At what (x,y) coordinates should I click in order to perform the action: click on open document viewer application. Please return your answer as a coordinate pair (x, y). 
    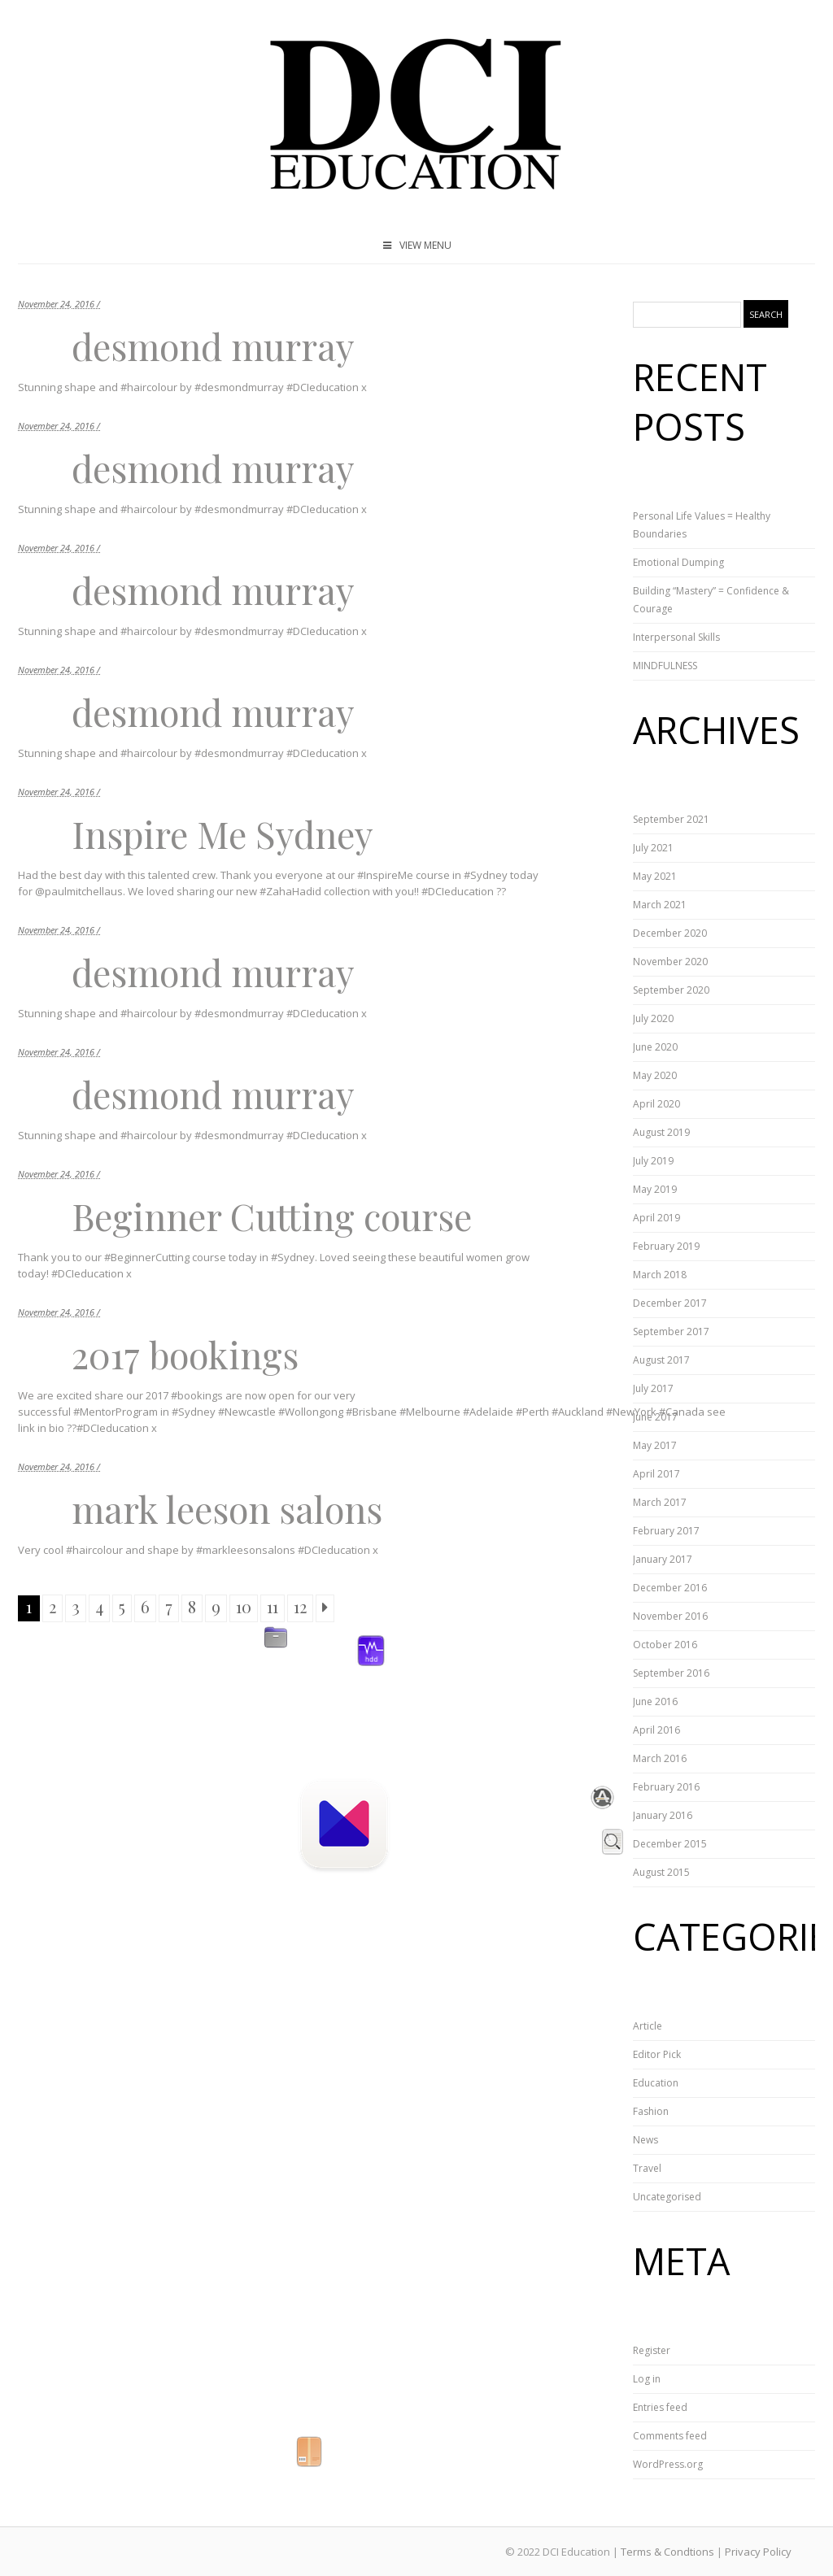
    Looking at the image, I should click on (613, 1842).